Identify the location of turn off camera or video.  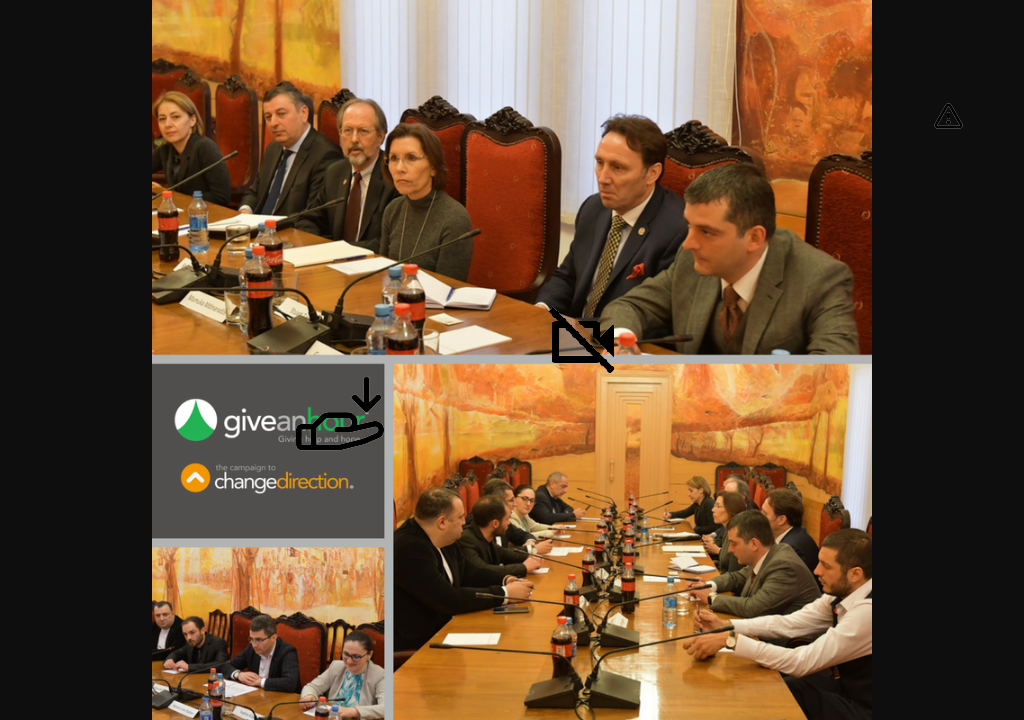
(583, 342).